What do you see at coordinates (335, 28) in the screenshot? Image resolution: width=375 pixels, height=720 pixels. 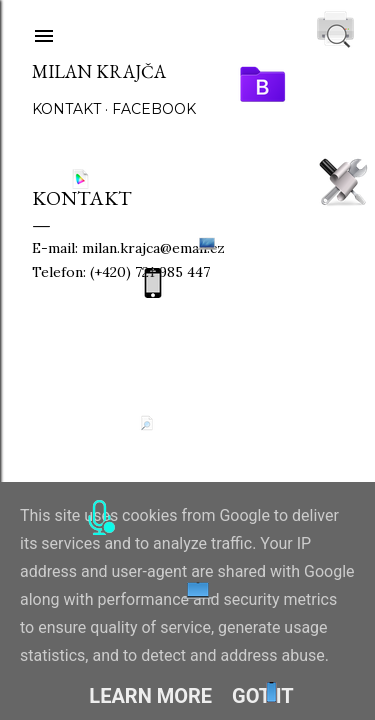 I see `preview document before printing` at bounding box center [335, 28].